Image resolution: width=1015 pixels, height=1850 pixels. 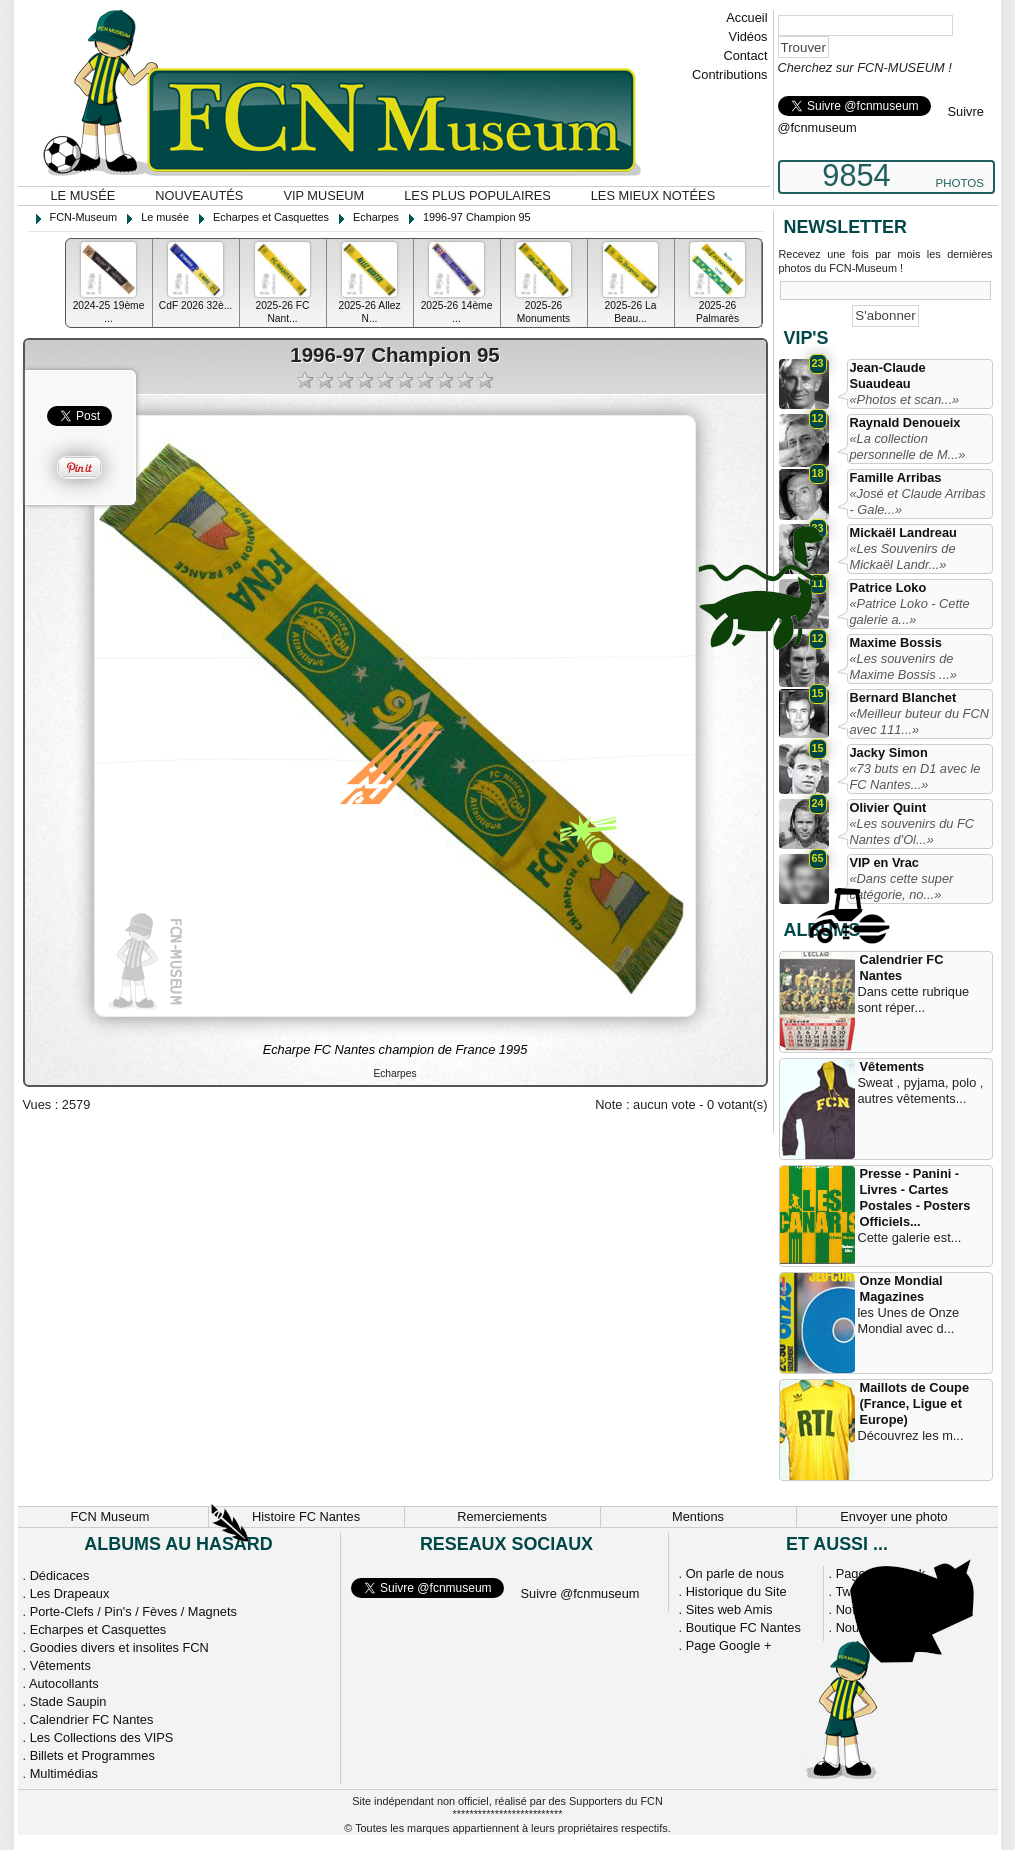 What do you see at coordinates (230, 1523) in the screenshot?
I see `equip a spear weapon in game` at bounding box center [230, 1523].